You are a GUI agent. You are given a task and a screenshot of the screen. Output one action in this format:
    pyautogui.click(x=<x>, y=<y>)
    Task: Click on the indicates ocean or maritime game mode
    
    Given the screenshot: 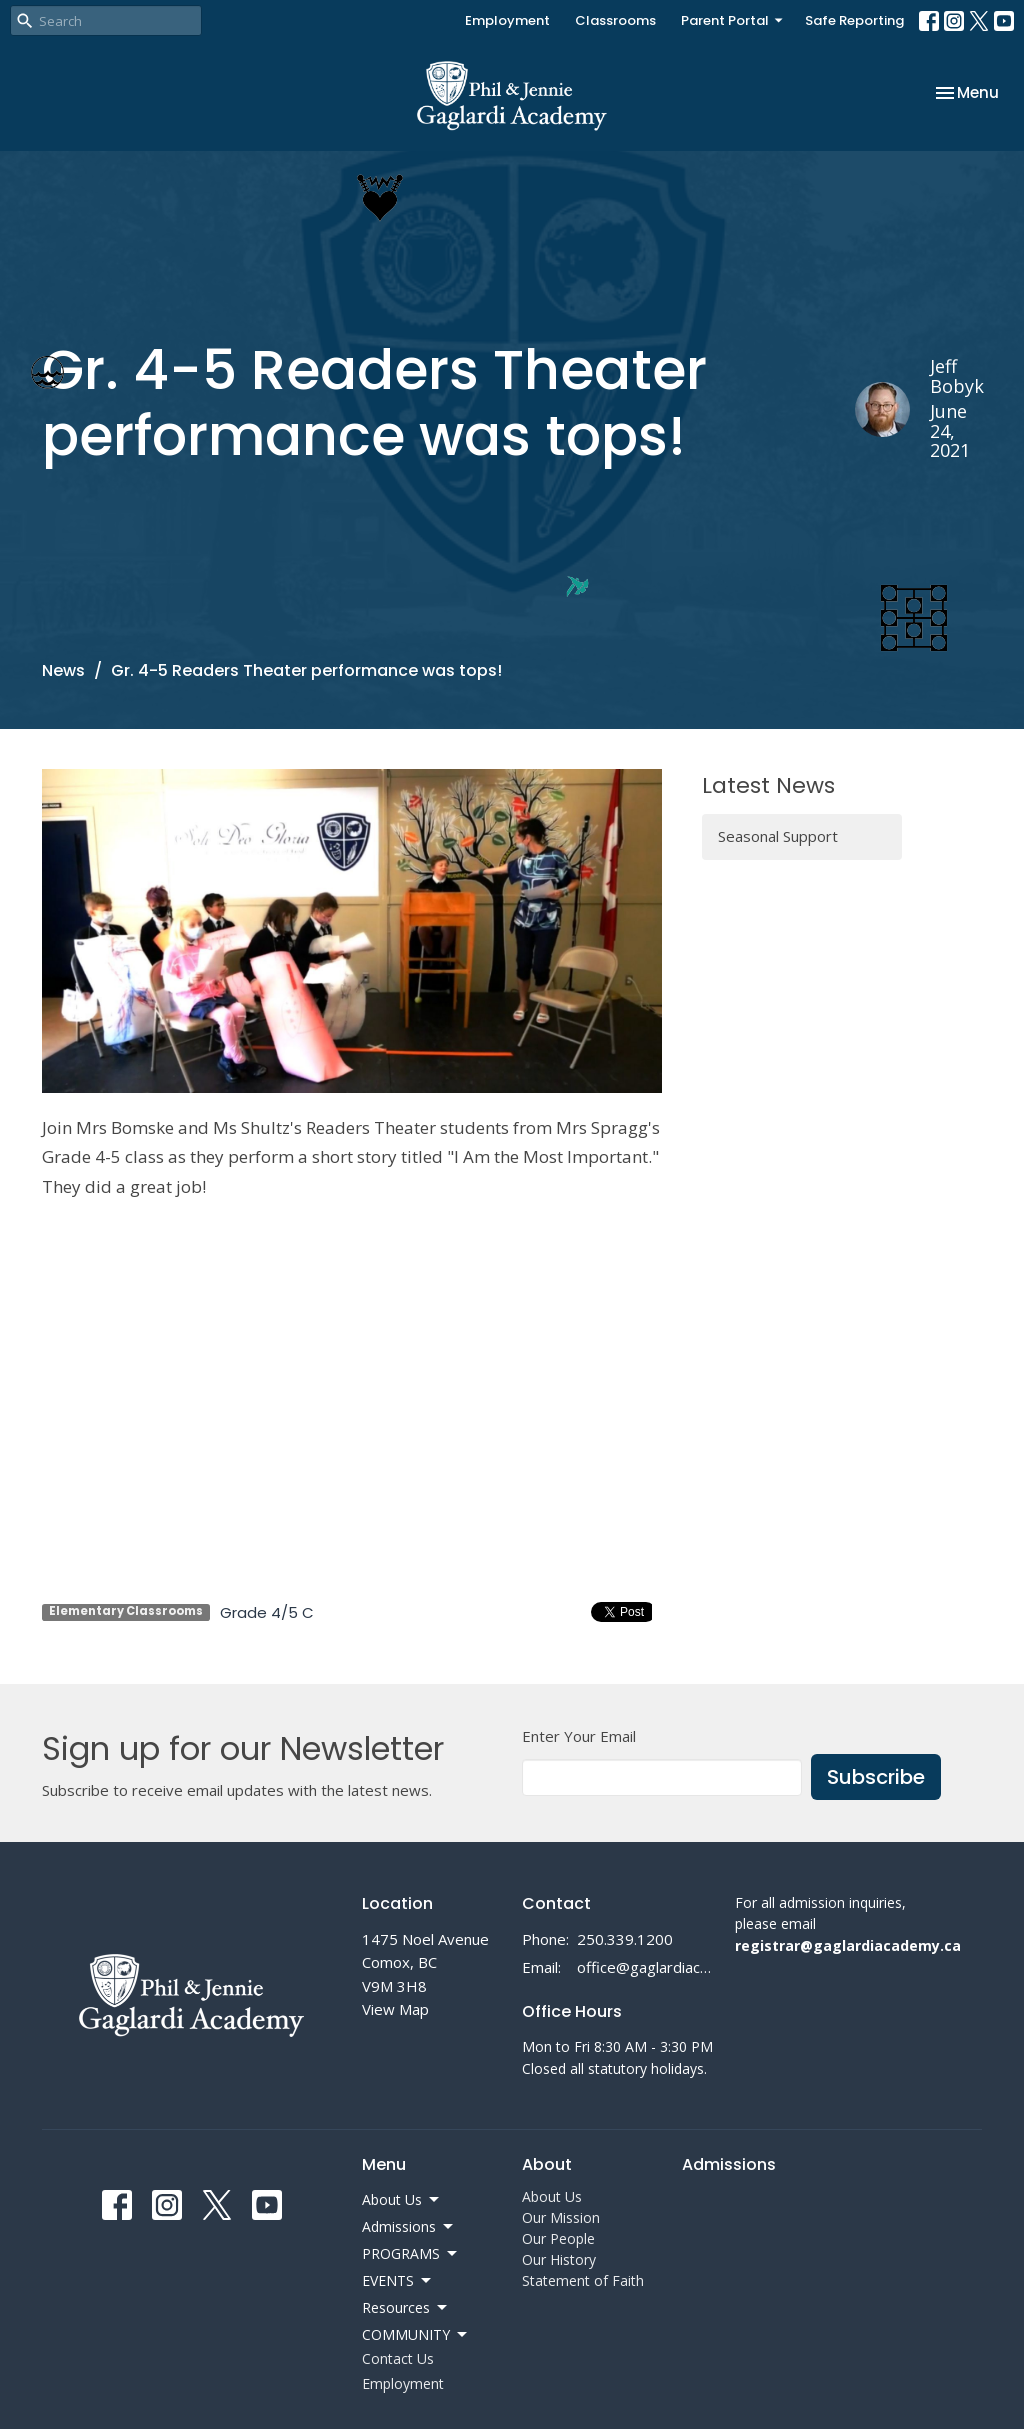 What is the action you would take?
    pyautogui.click(x=47, y=372)
    